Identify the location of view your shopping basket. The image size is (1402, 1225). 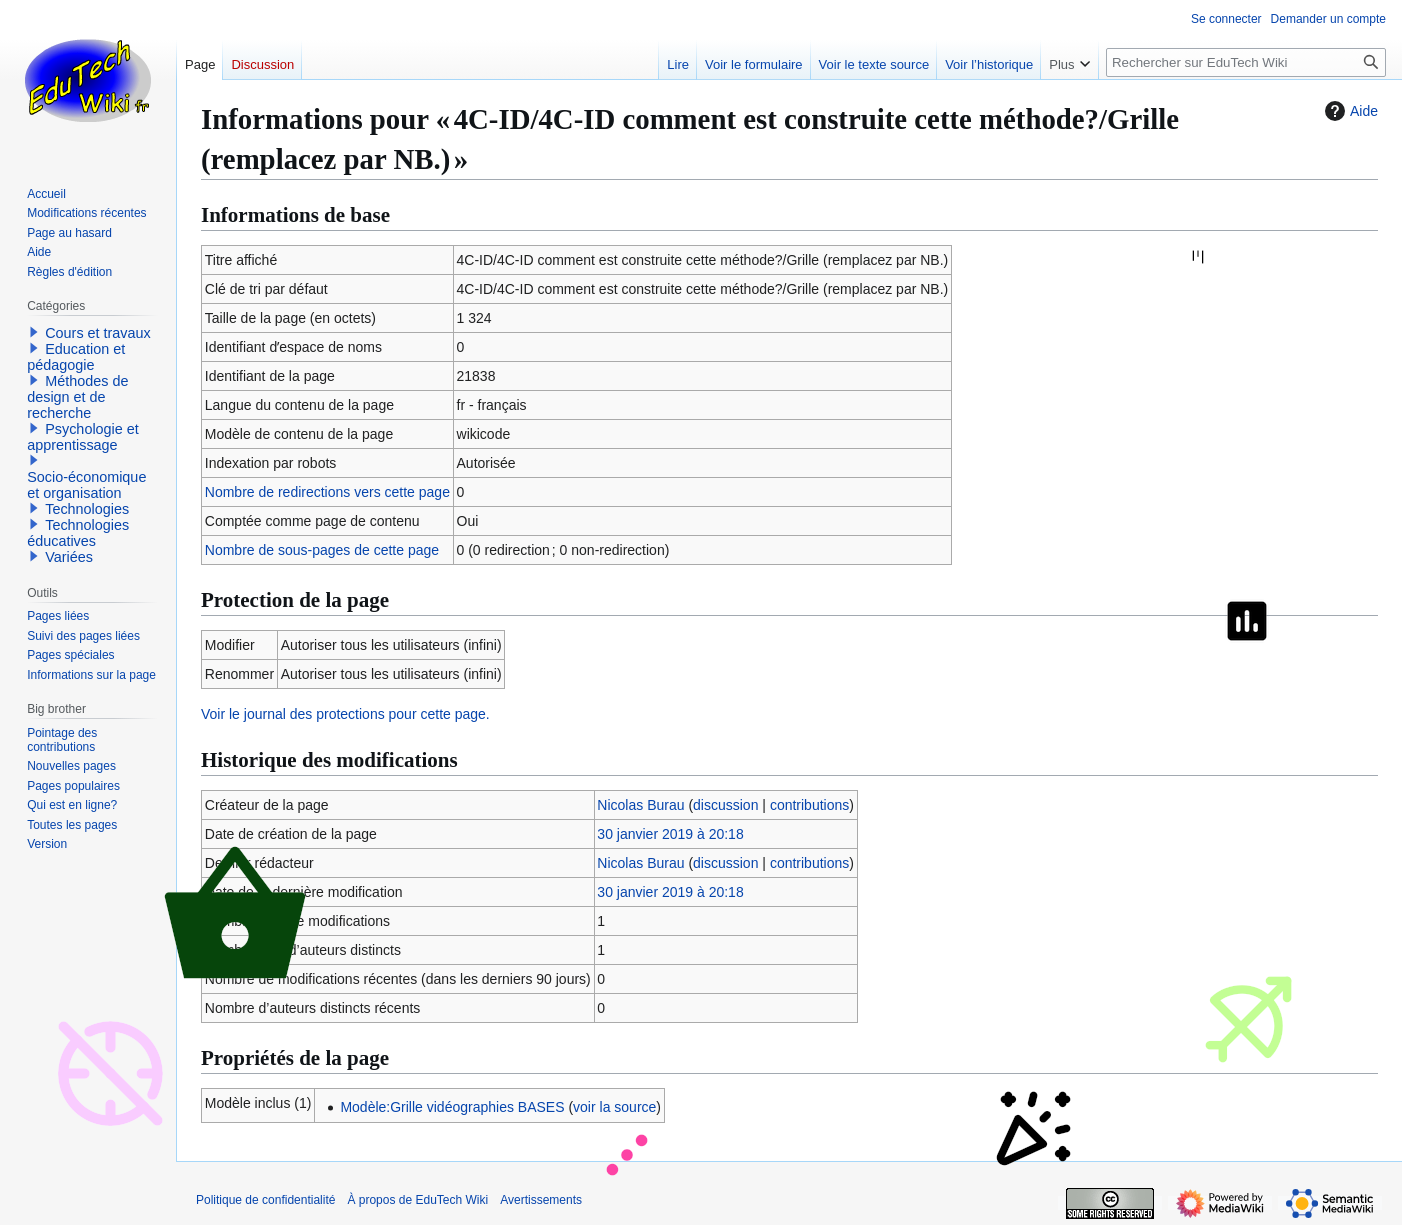
(235, 915).